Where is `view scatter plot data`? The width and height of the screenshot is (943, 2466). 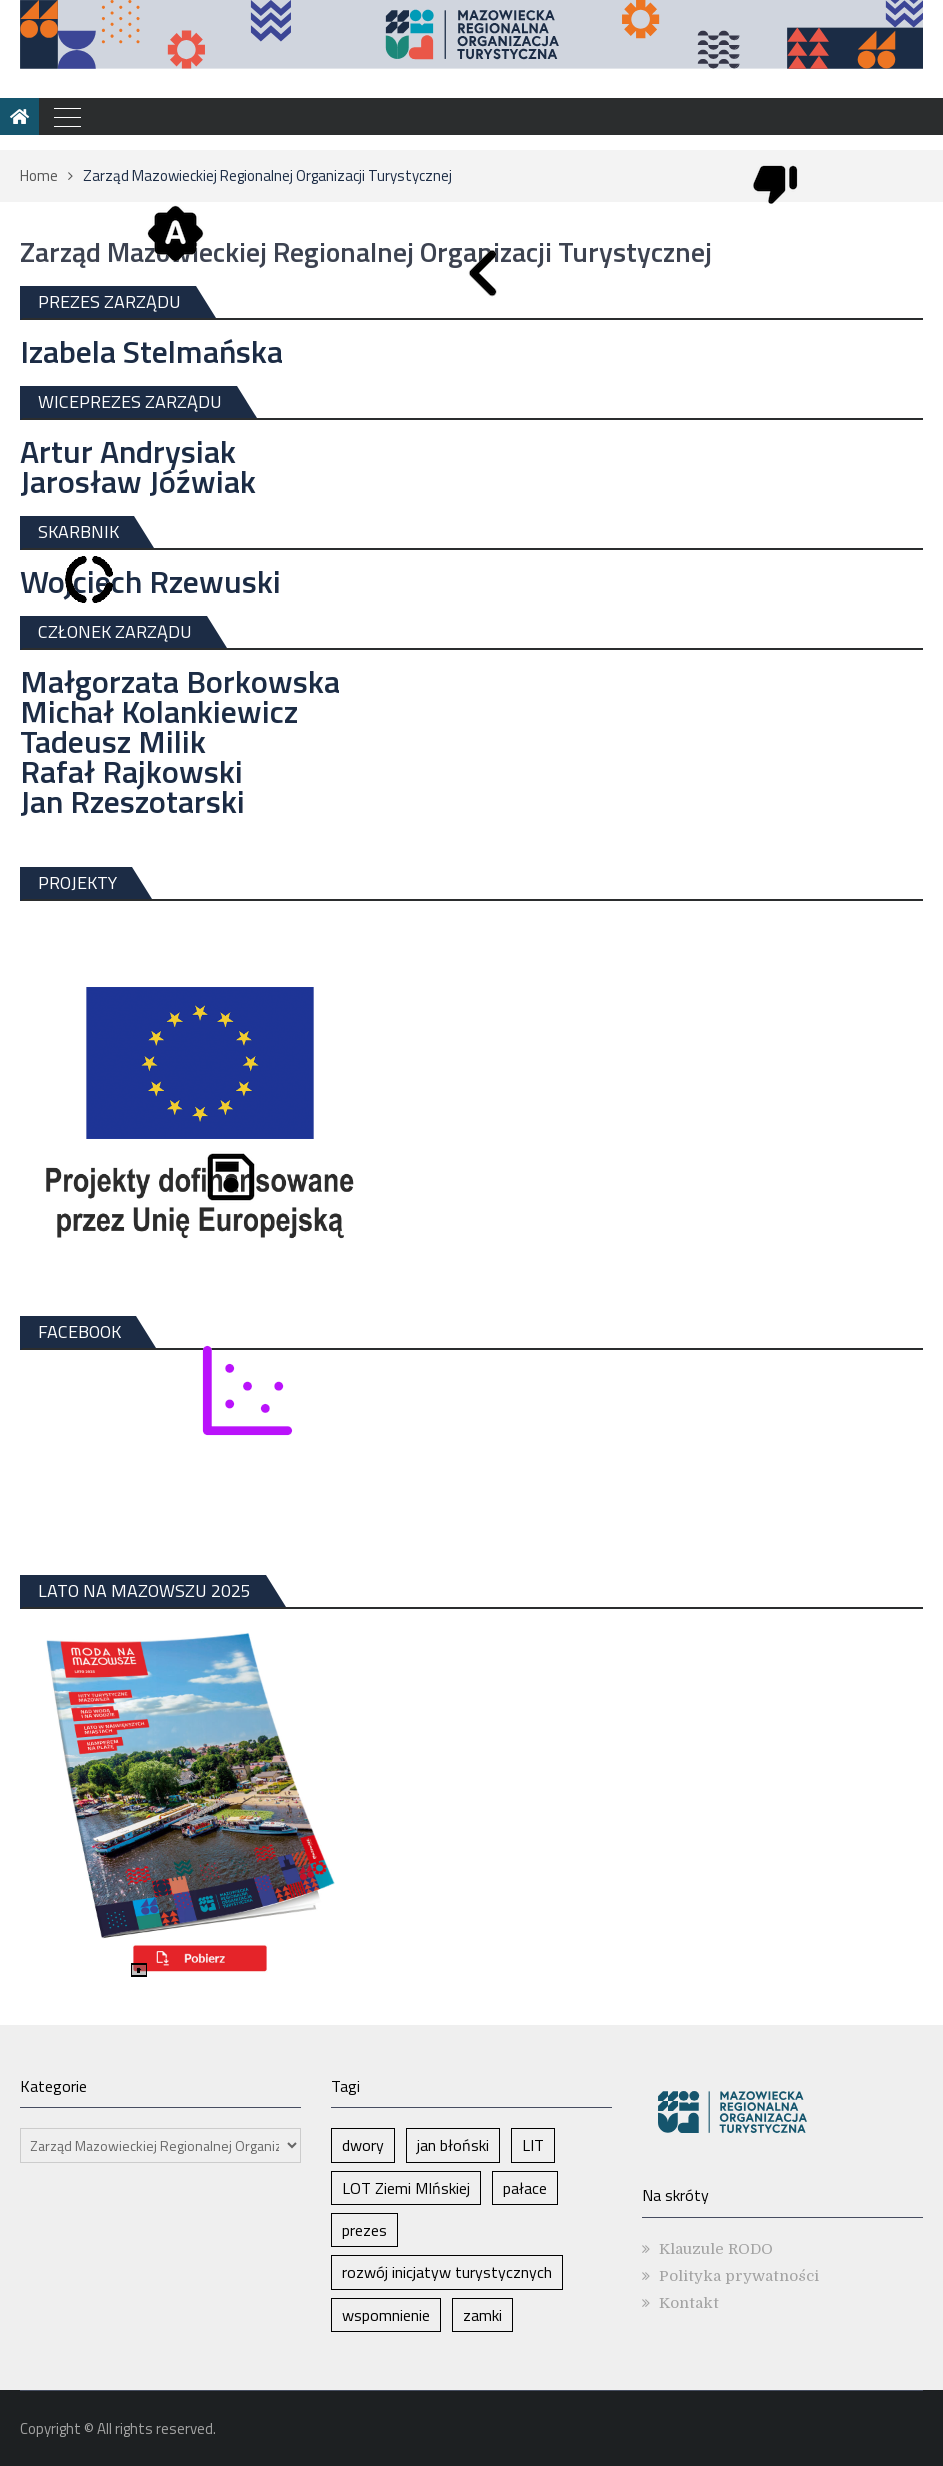
view scatter plot data is located at coordinates (247, 1390).